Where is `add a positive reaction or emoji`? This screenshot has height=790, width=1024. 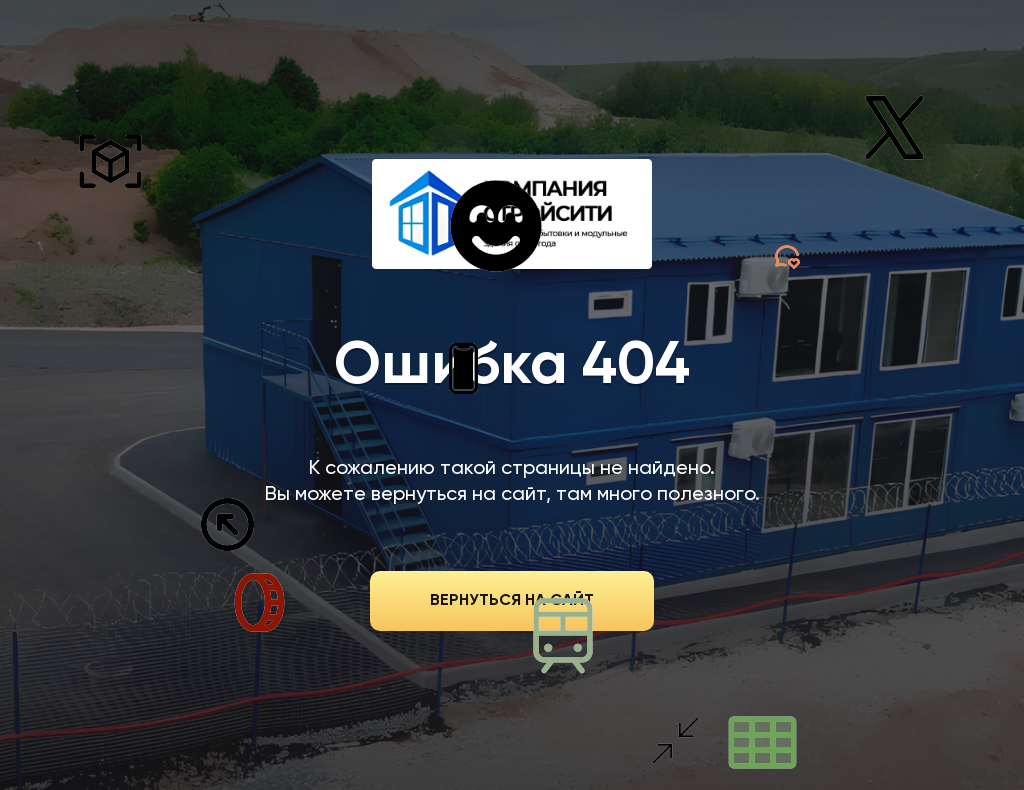 add a positive reaction or emoji is located at coordinates (496, 226).